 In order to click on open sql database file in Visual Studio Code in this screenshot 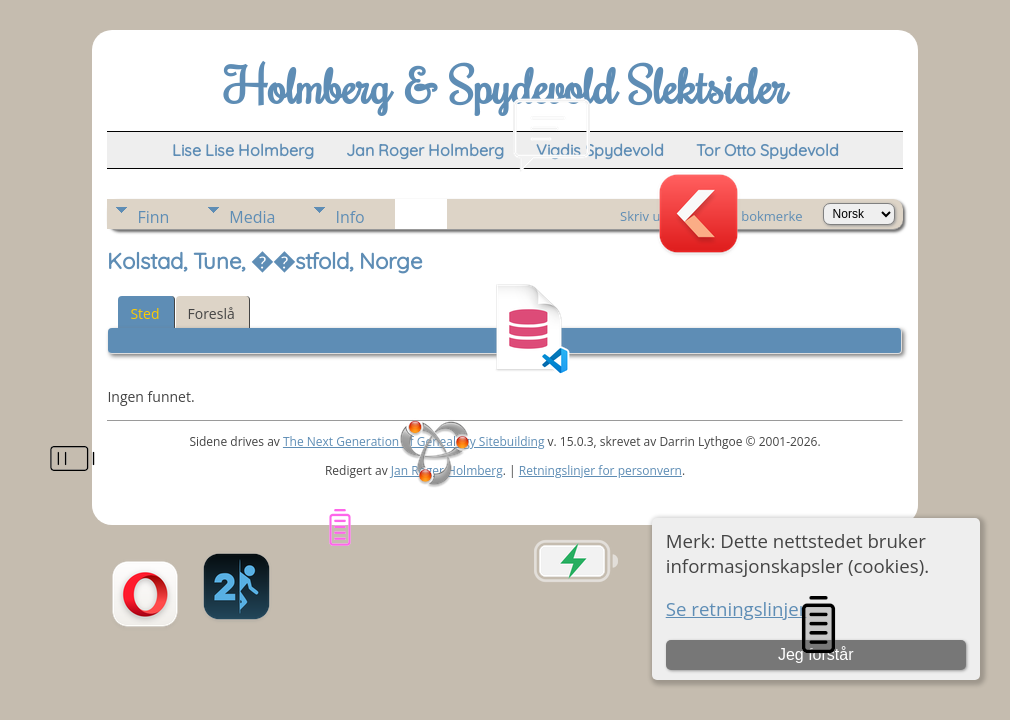, I will do `click(529, 329)`.